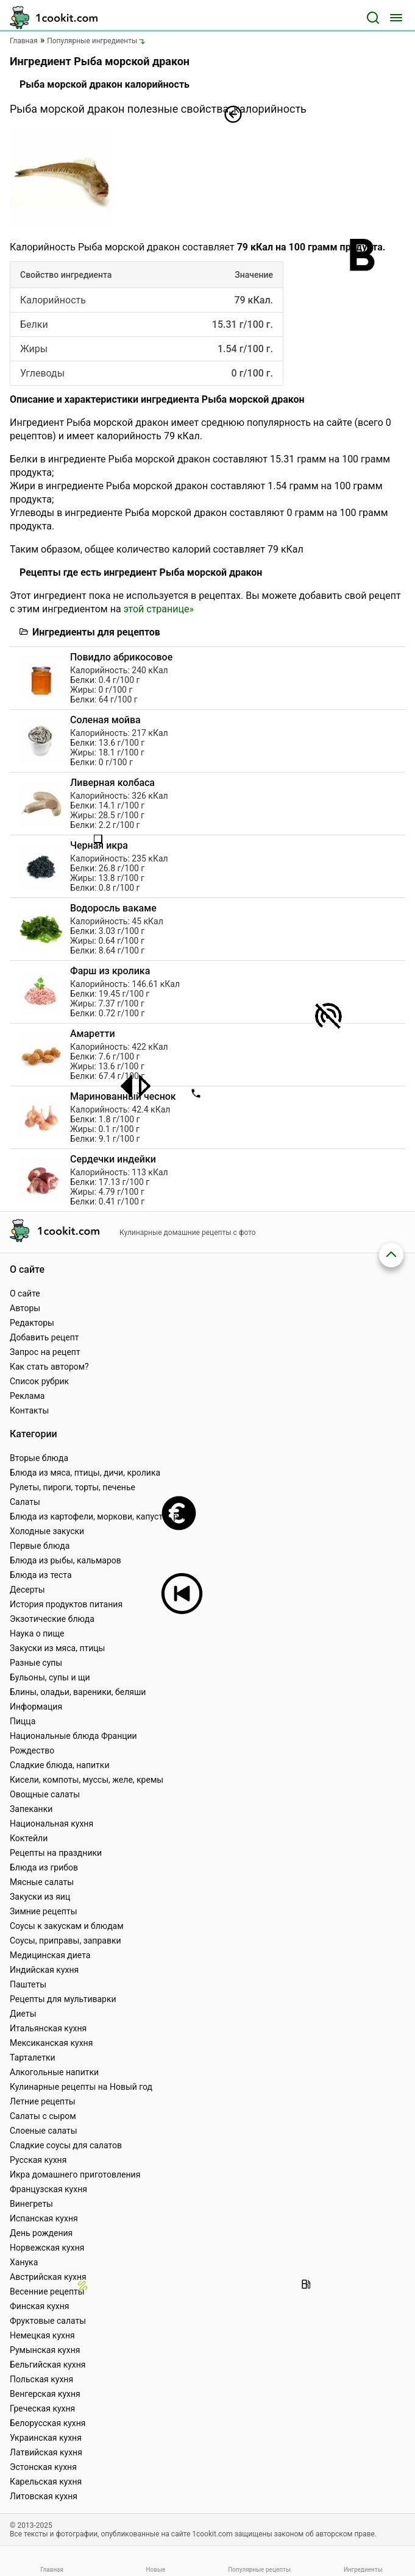  I want to click on apply bold formatting to selected text, so click(361, 257).